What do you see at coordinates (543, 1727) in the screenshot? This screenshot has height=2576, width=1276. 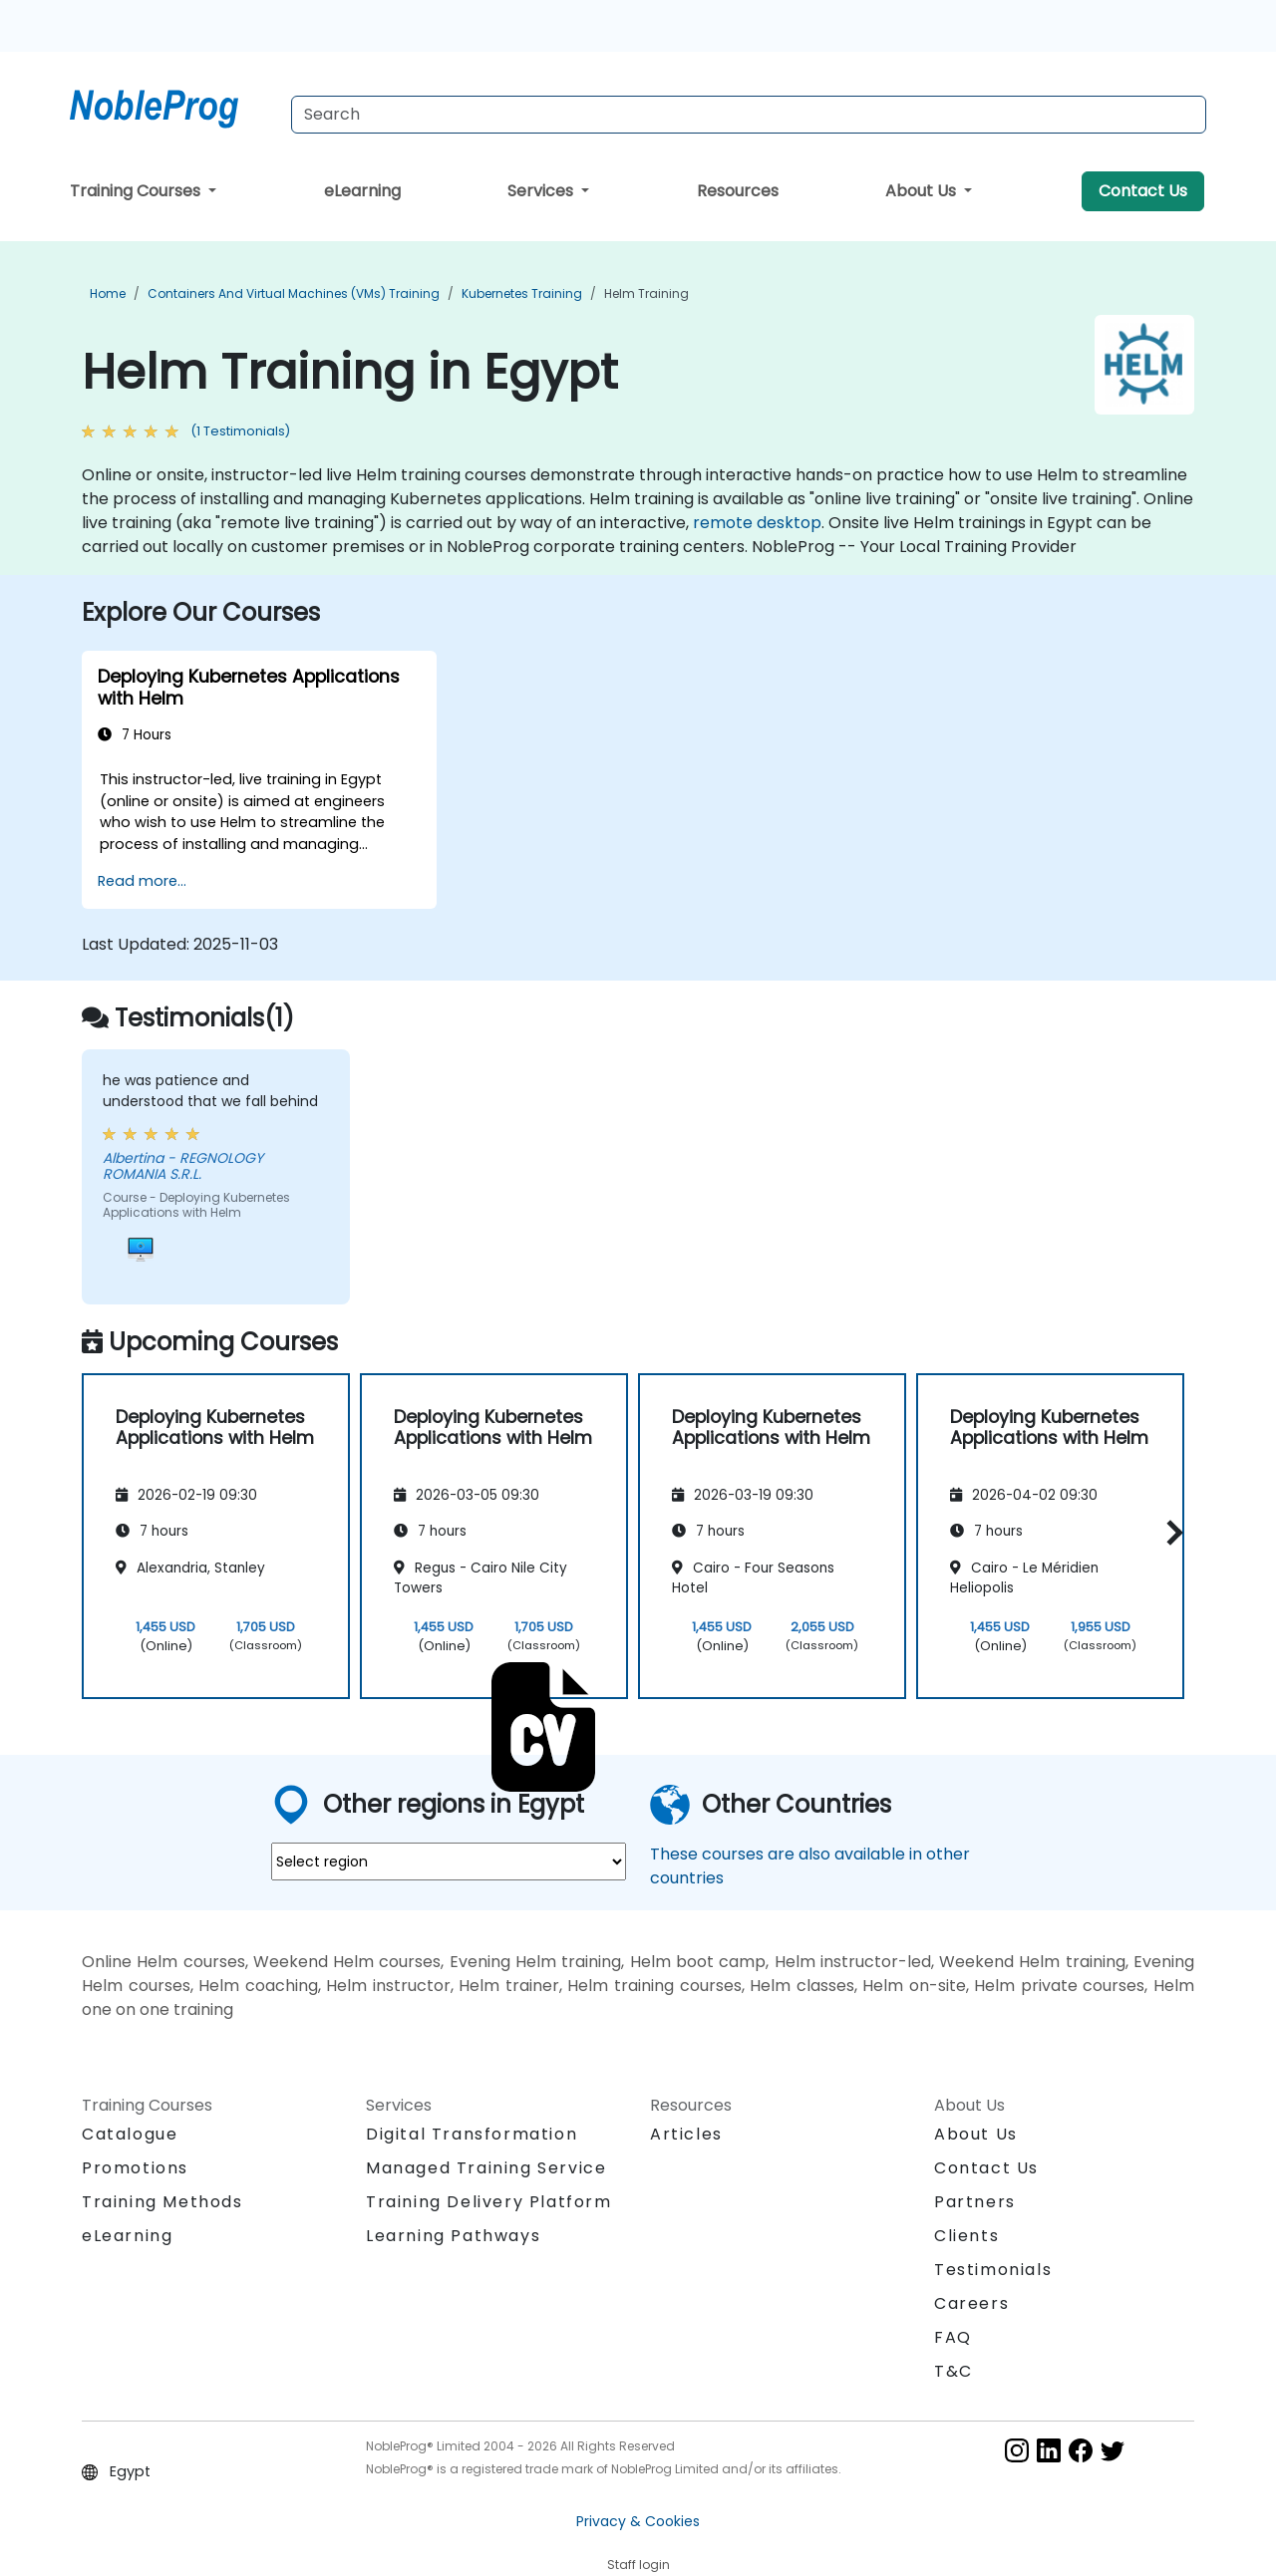 I see `view or open your CV/resume file` at bounding box center [543, 1727].